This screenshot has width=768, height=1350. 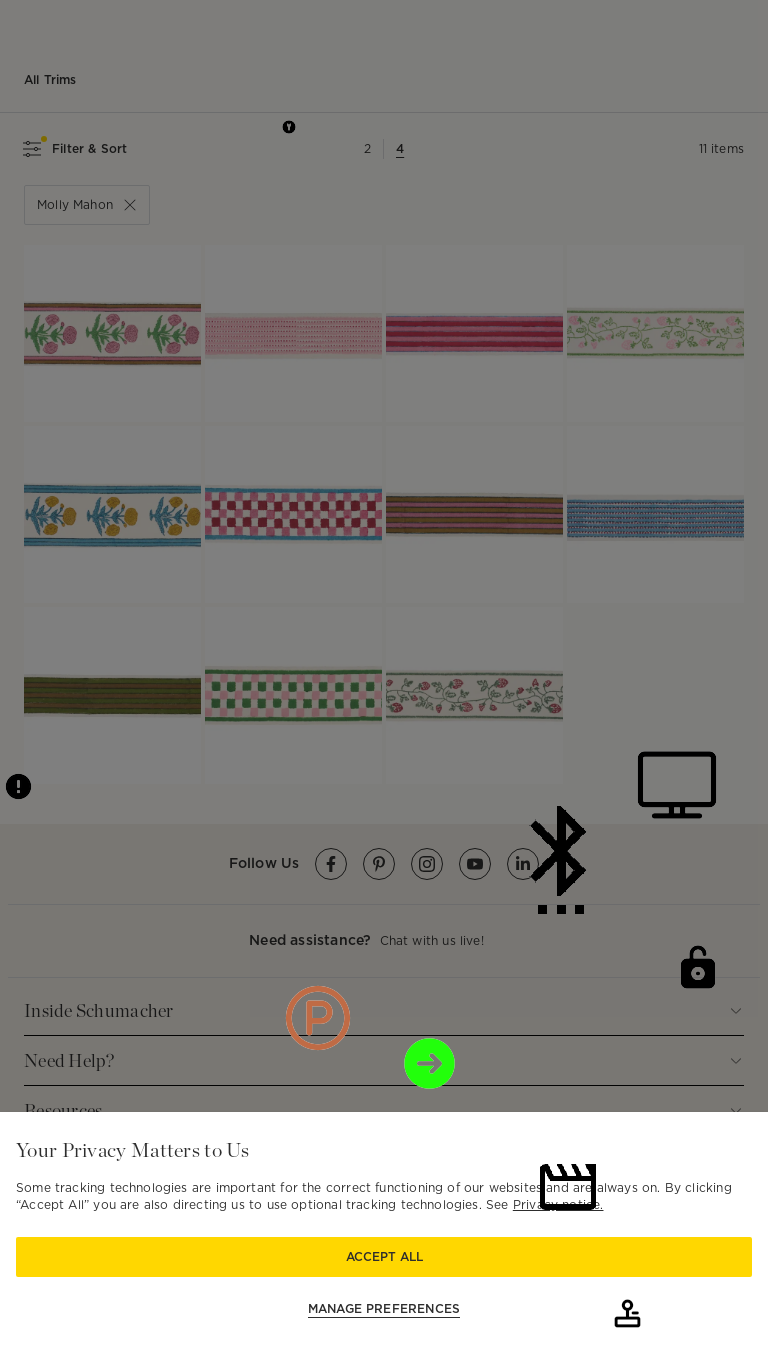 What do you see at coordinates (698, 967) in the screenshot?
I see `unlock a secured item or feature` at bounding box center [698, 967].